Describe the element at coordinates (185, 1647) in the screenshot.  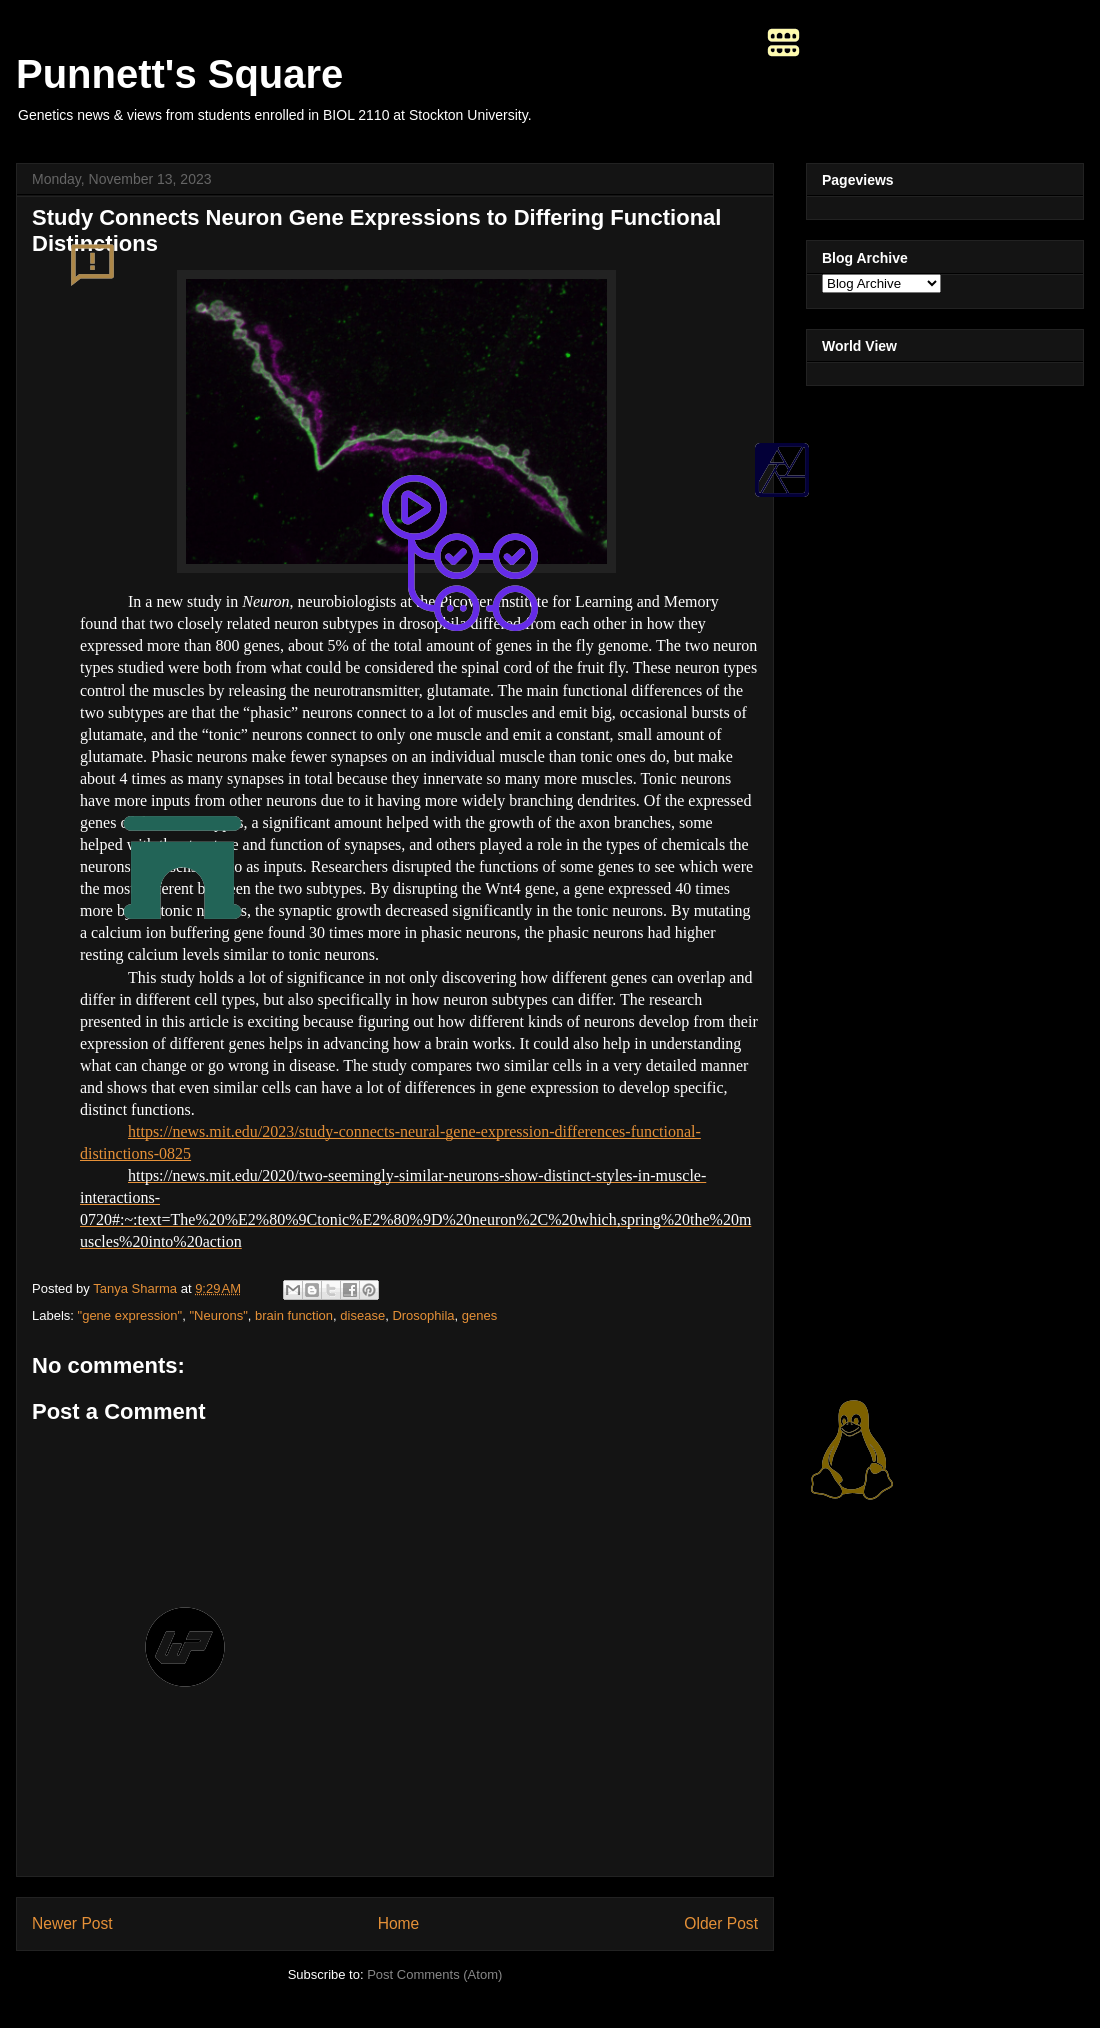
I see `rendact brand logo` at that location.